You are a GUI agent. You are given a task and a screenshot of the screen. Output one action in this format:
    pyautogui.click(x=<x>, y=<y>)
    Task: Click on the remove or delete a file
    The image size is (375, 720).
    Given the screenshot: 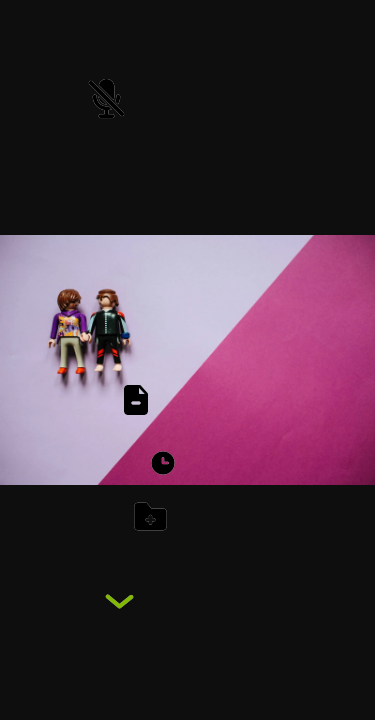 What is the action you would take?
    pyautogui.click(x=136, y=400)
    